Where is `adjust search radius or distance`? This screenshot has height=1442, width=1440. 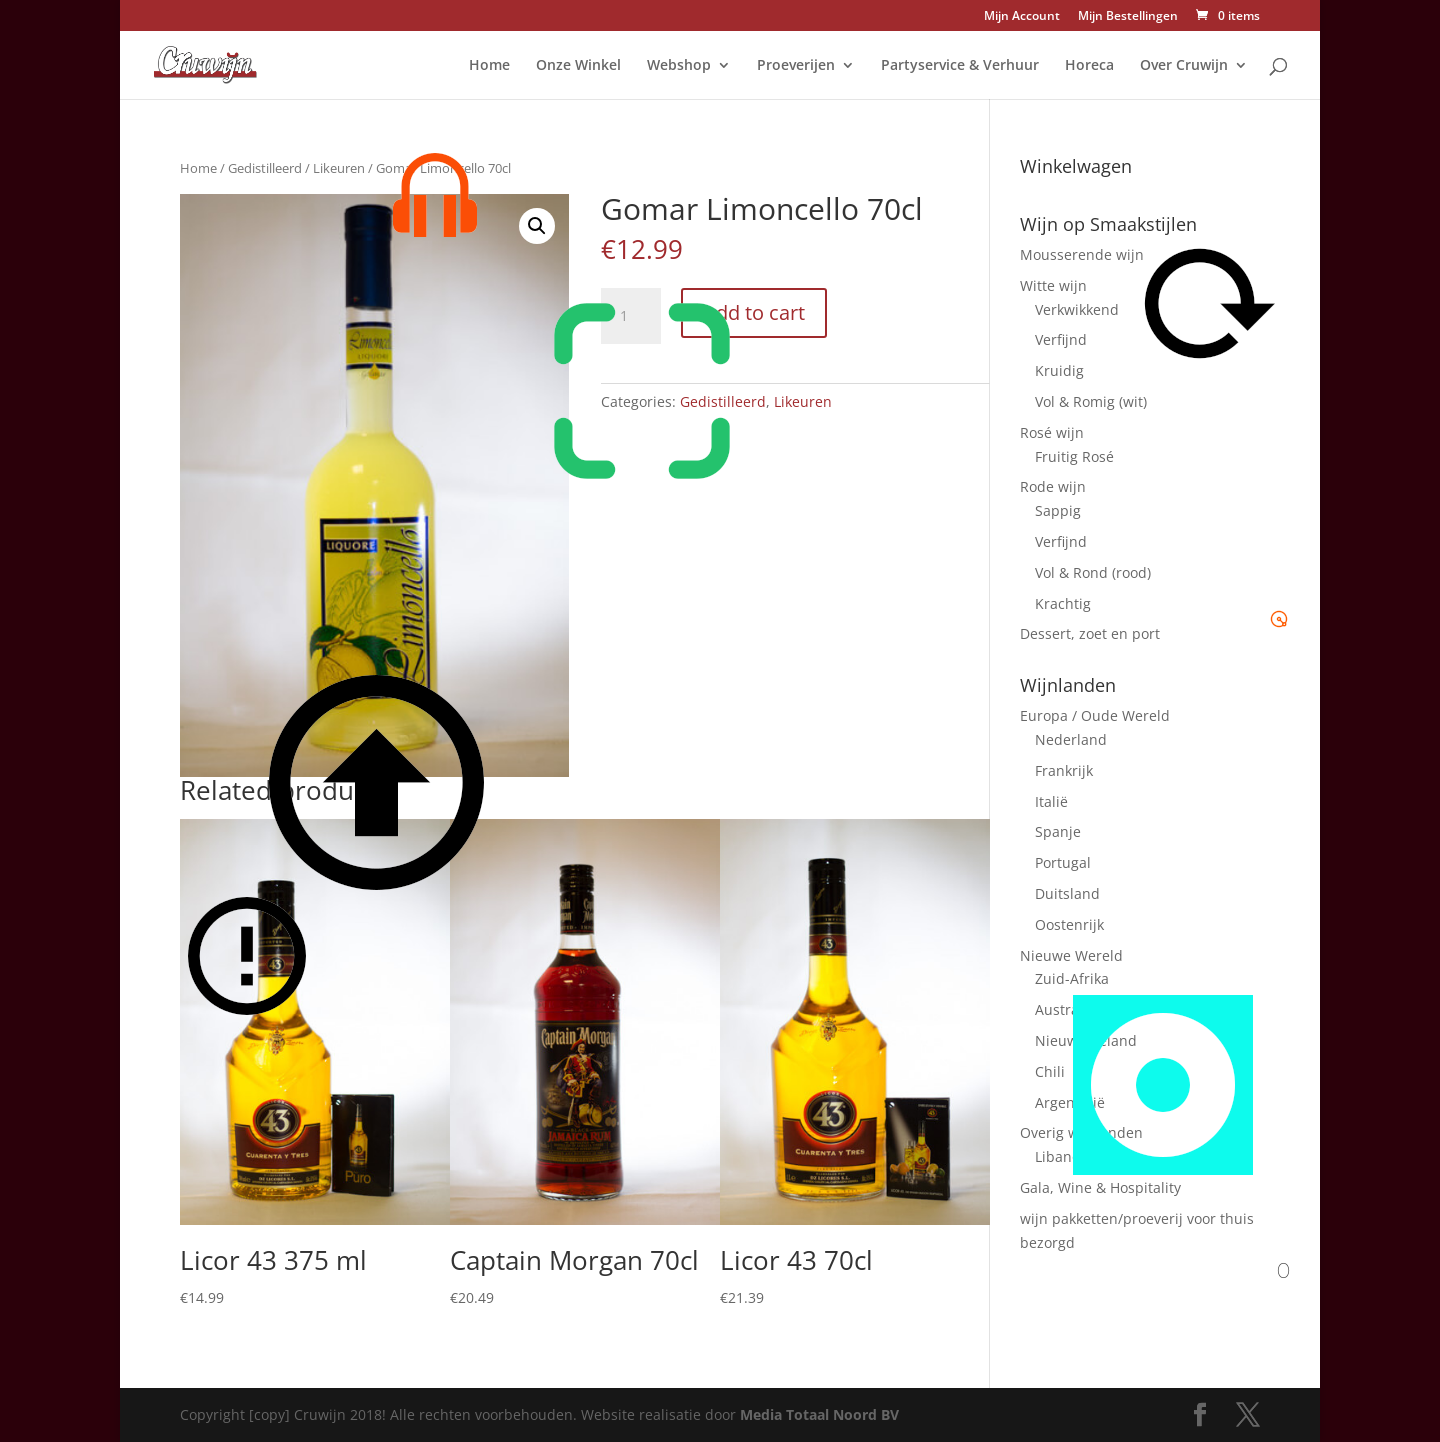 adjust search radius or distance is located at coordinates (1279, 619).